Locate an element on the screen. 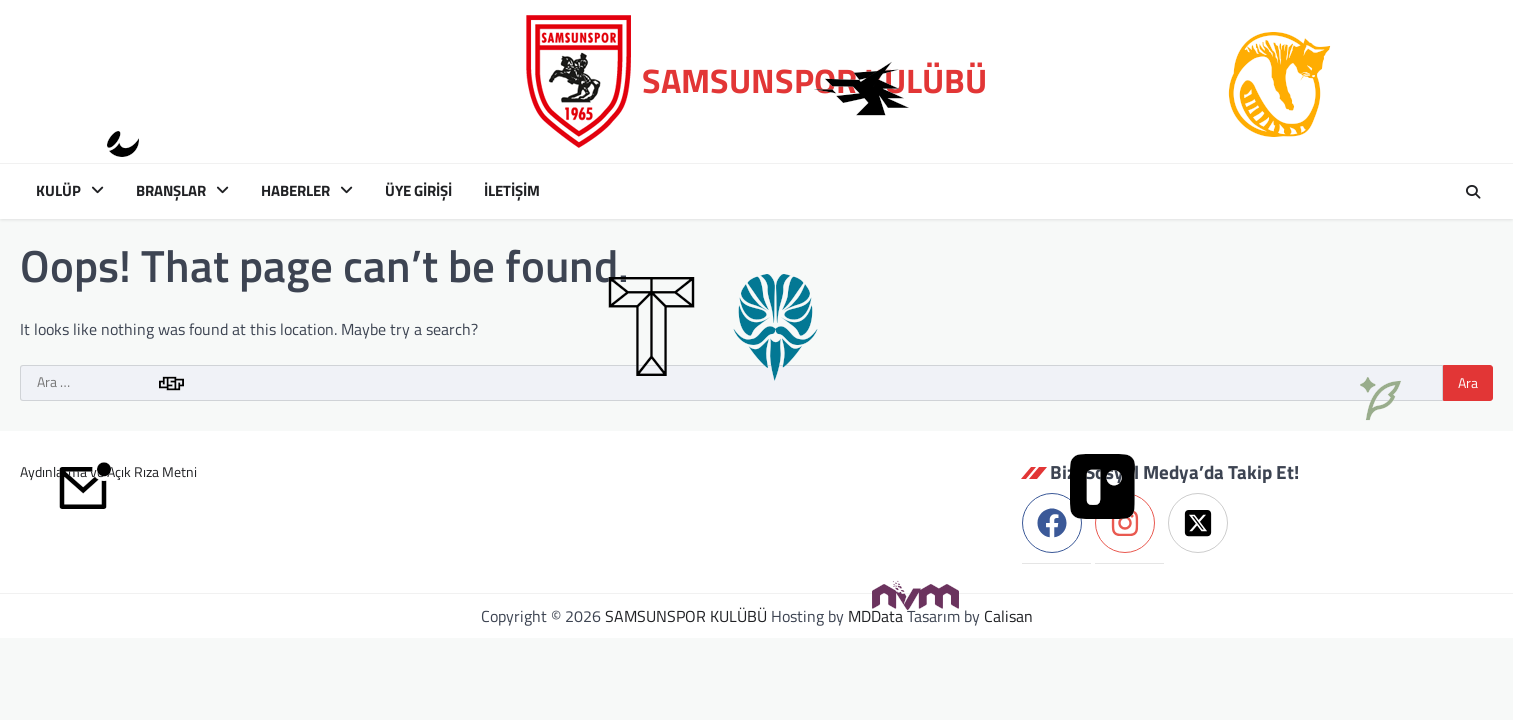  indicates unread mail or messages is located at coordinates (83, 488).